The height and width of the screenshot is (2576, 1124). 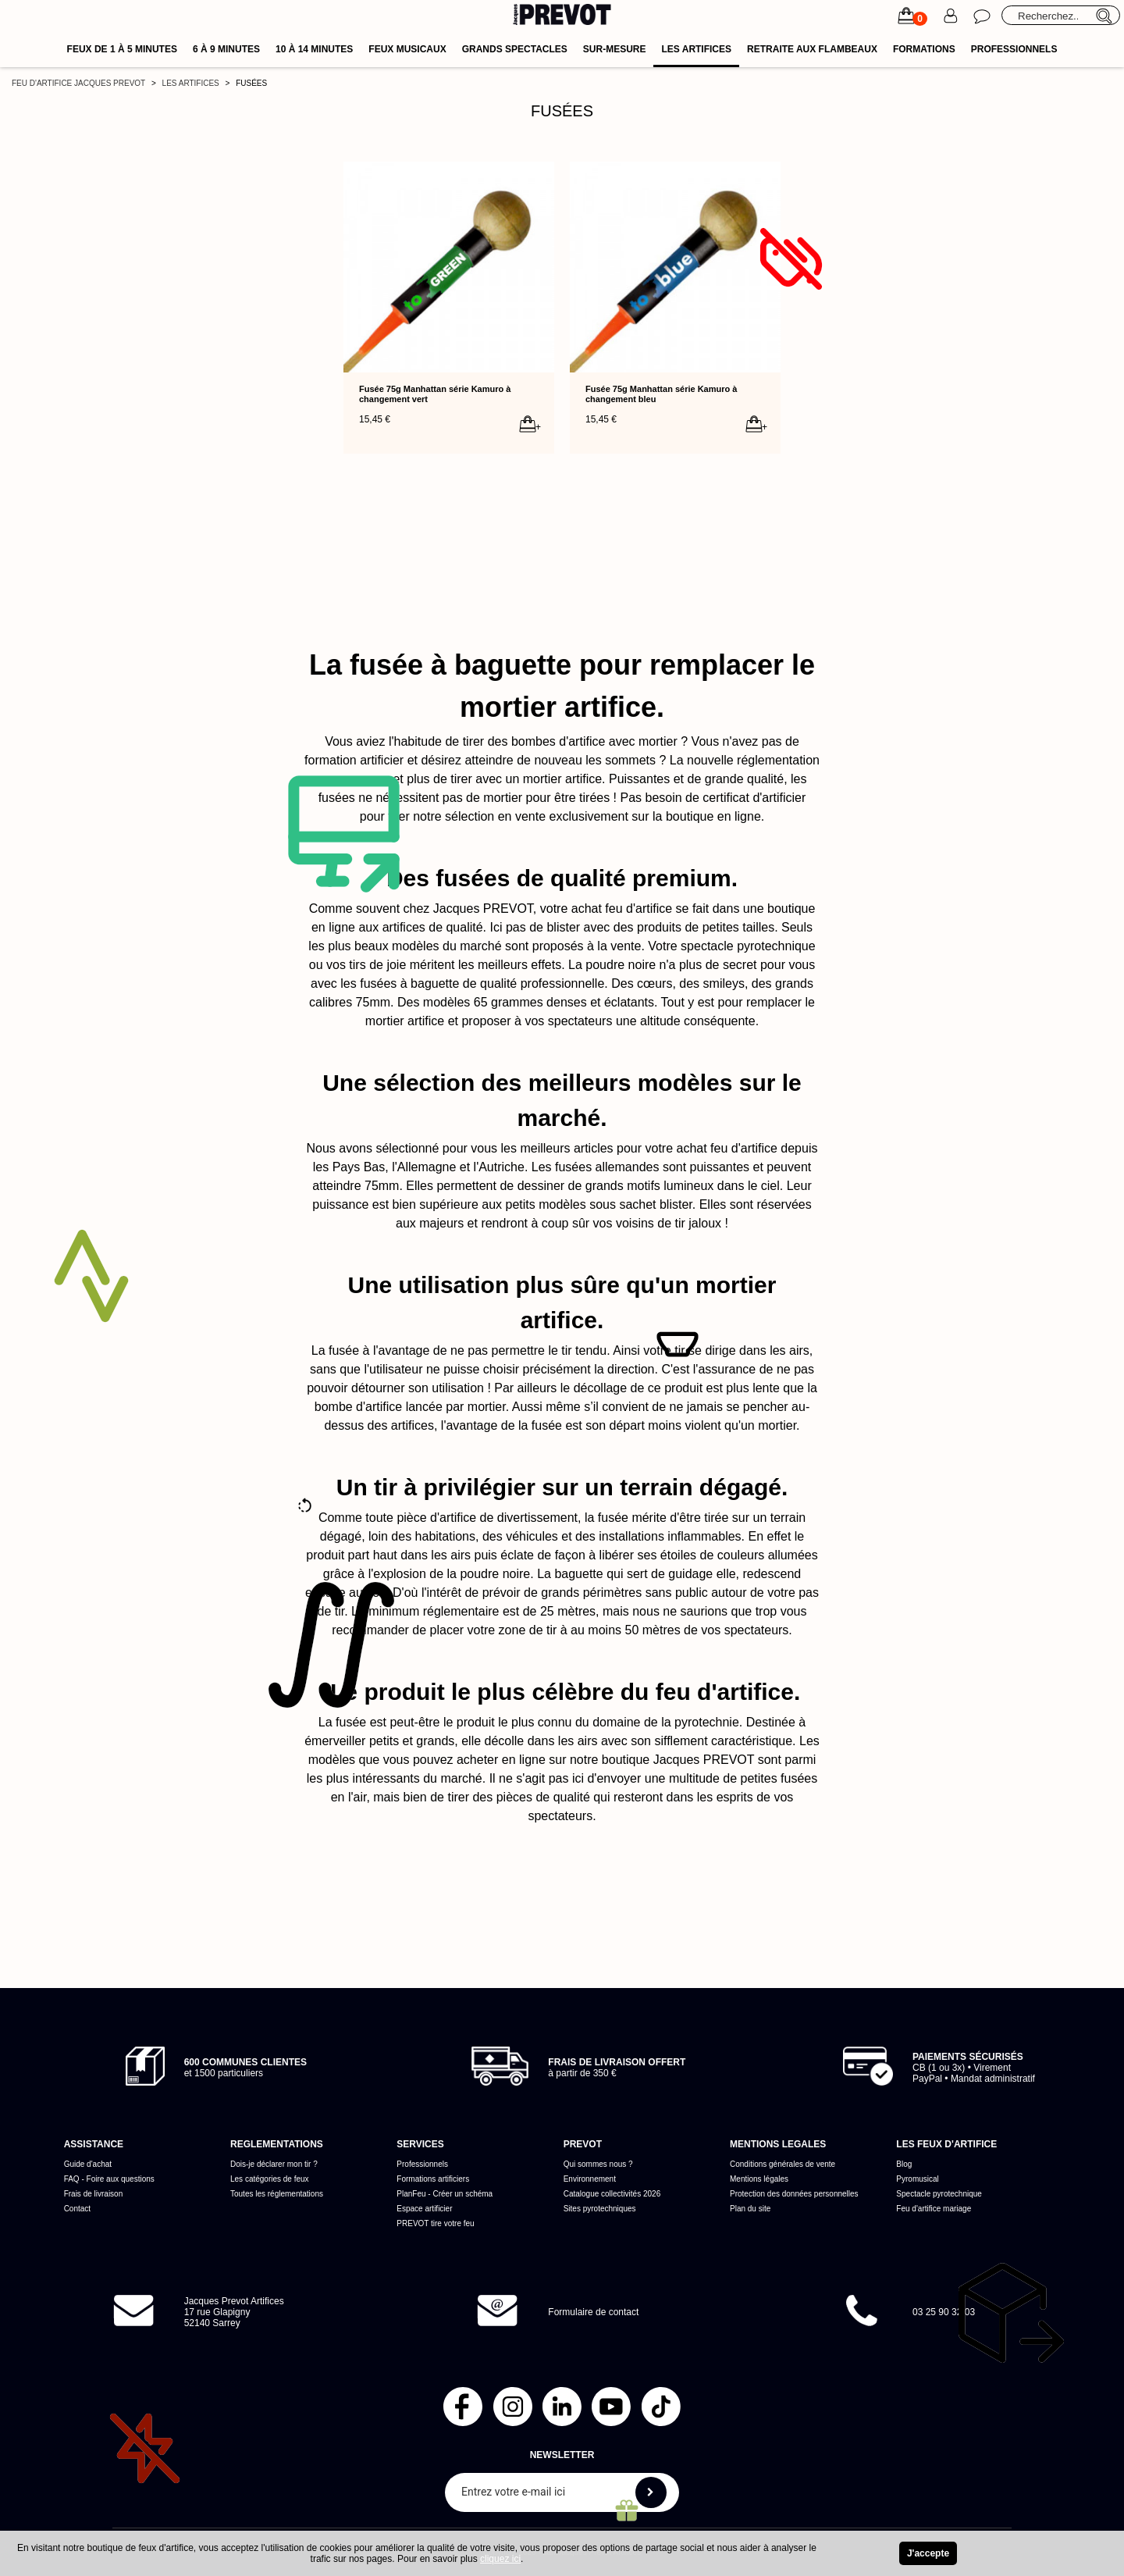 I want to click on rotate image counterclockwise, so click(x=304, y=1505).